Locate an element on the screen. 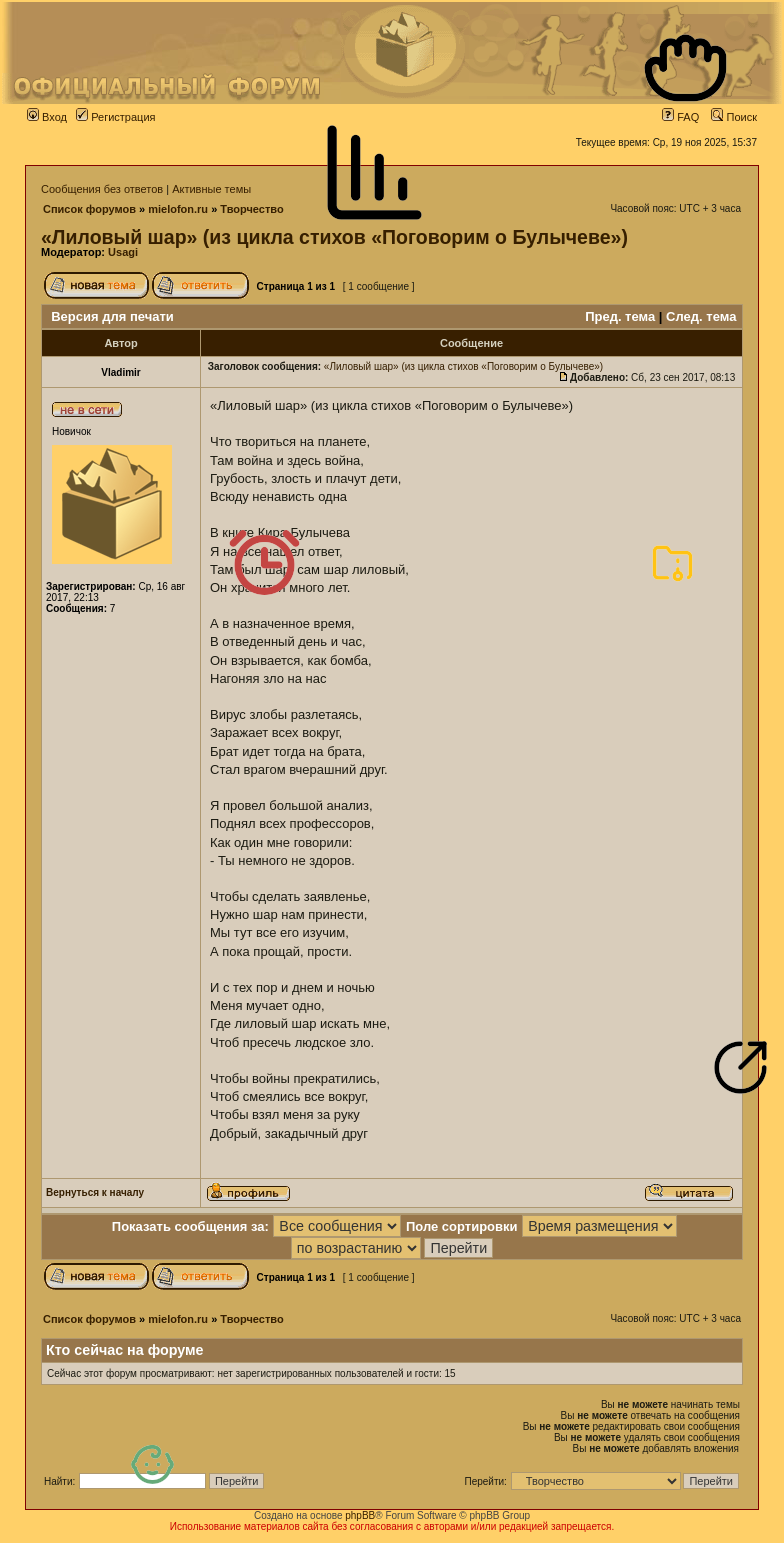 This screenshot has width=784, height=1543. drag to reorder items is located at coordinates (685, 60).